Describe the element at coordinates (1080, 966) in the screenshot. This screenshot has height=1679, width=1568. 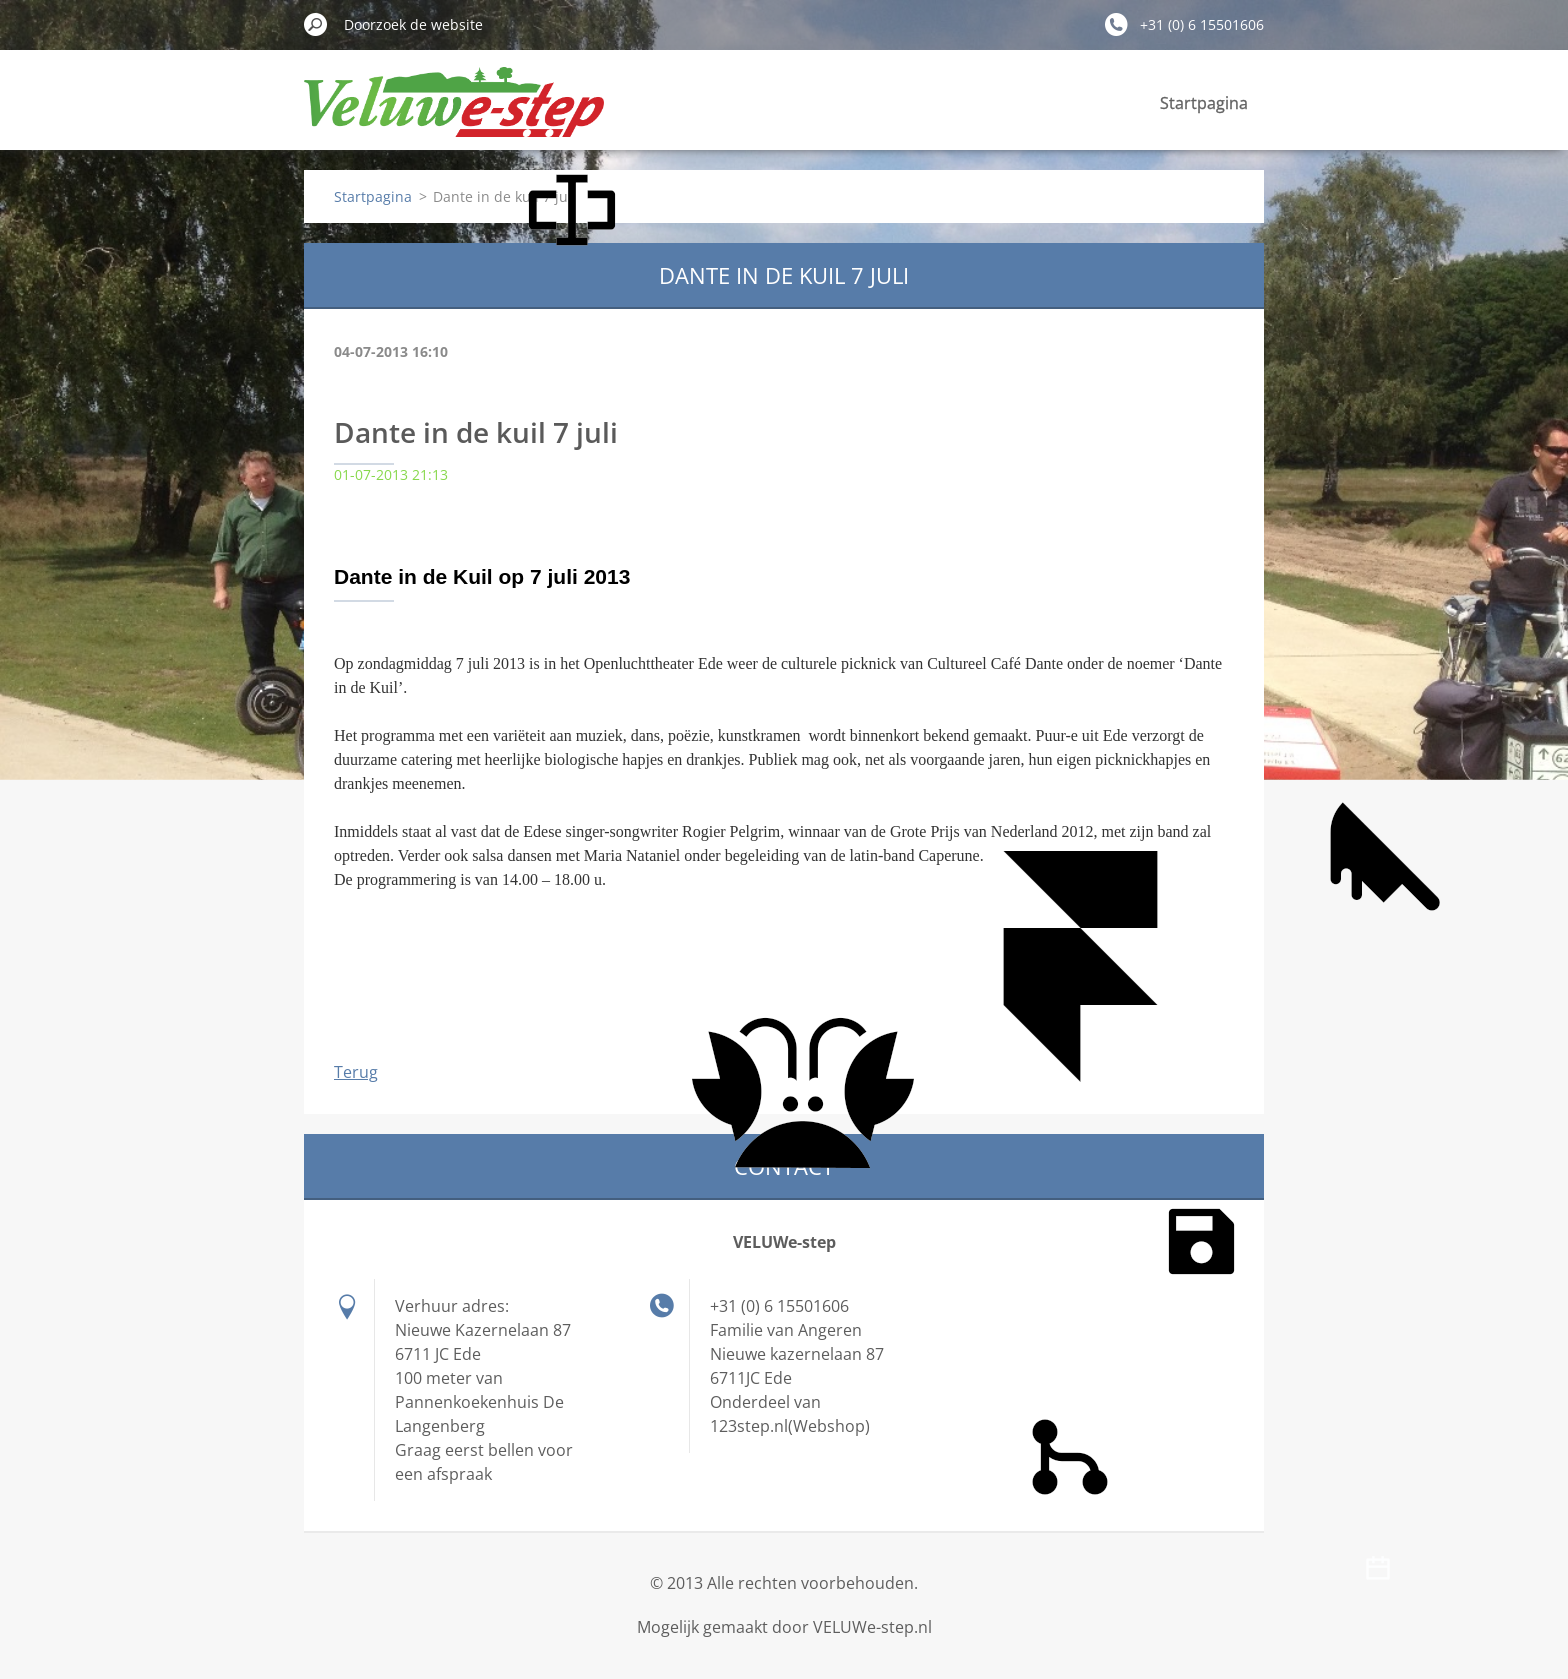
I see `open framer design tool` at that location.